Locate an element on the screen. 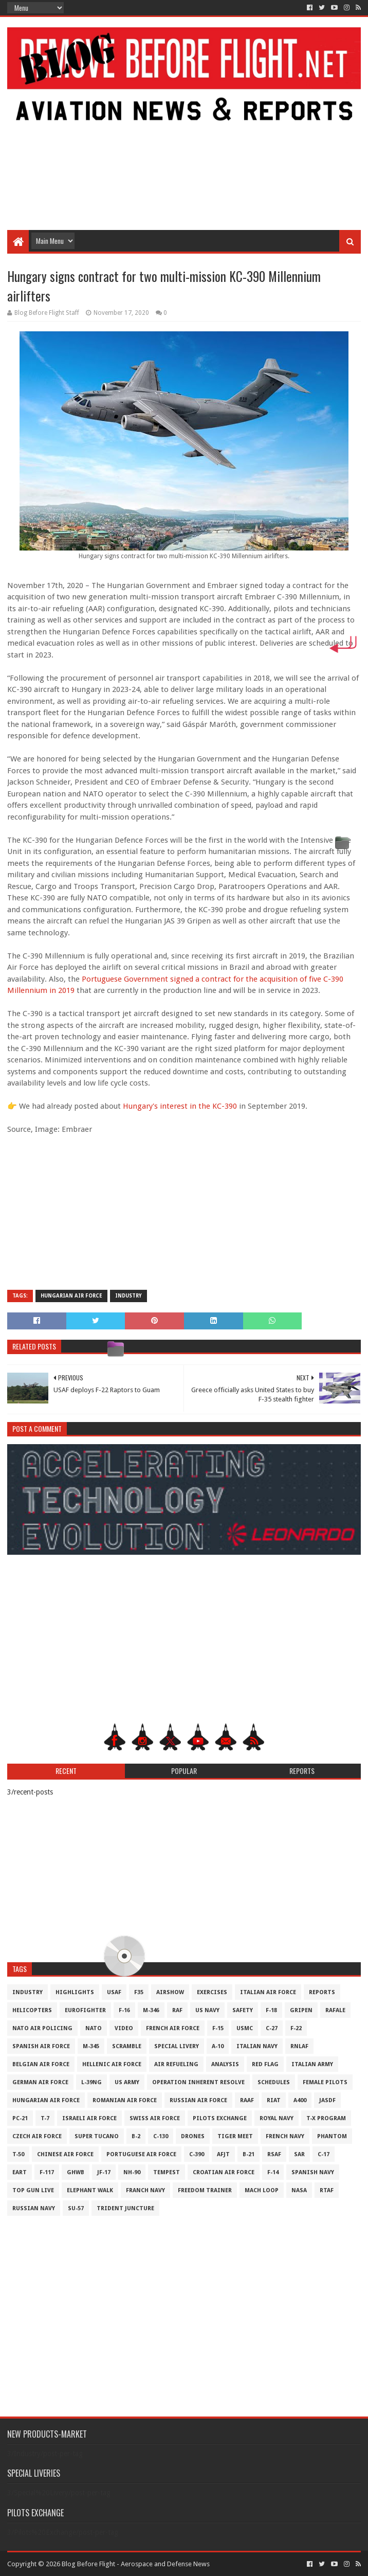 This screenshot has height=2576, width=368. an open folder in the file system is located at coordinates (116, 1349).